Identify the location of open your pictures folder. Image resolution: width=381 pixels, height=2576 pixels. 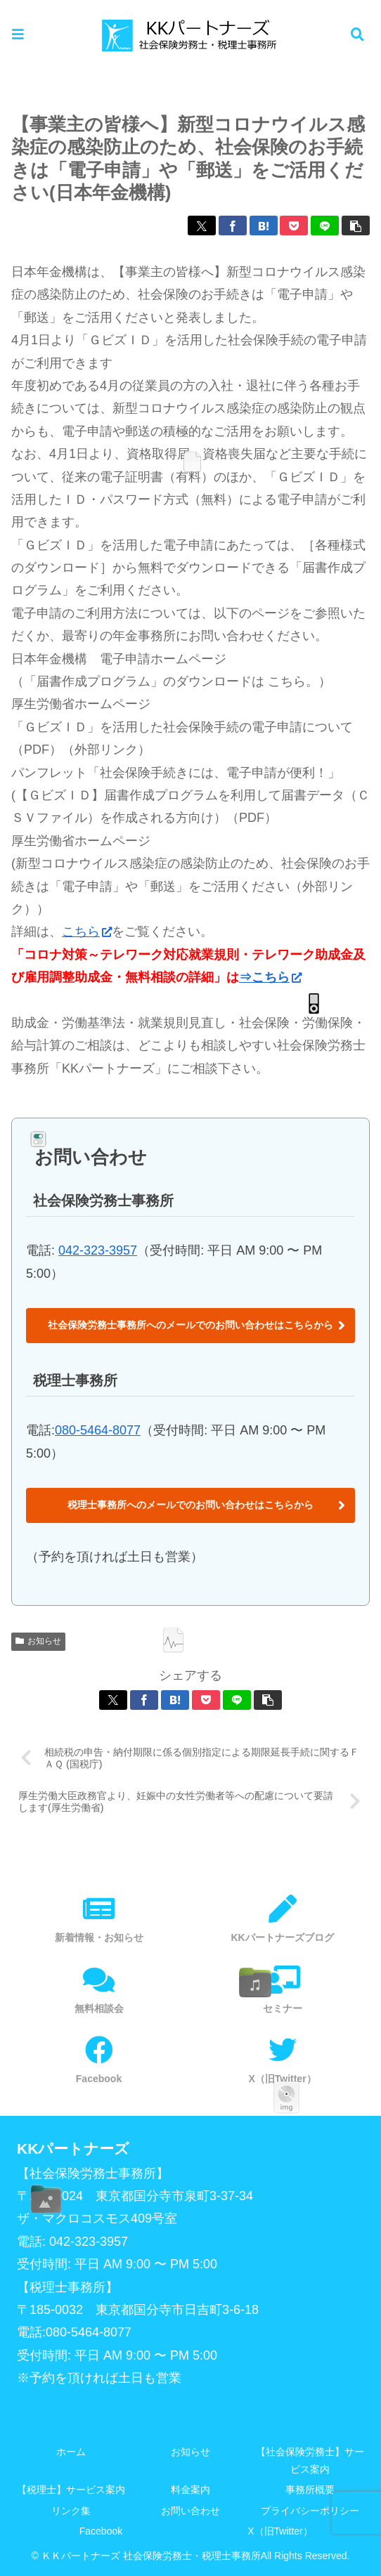
(46, 2199).